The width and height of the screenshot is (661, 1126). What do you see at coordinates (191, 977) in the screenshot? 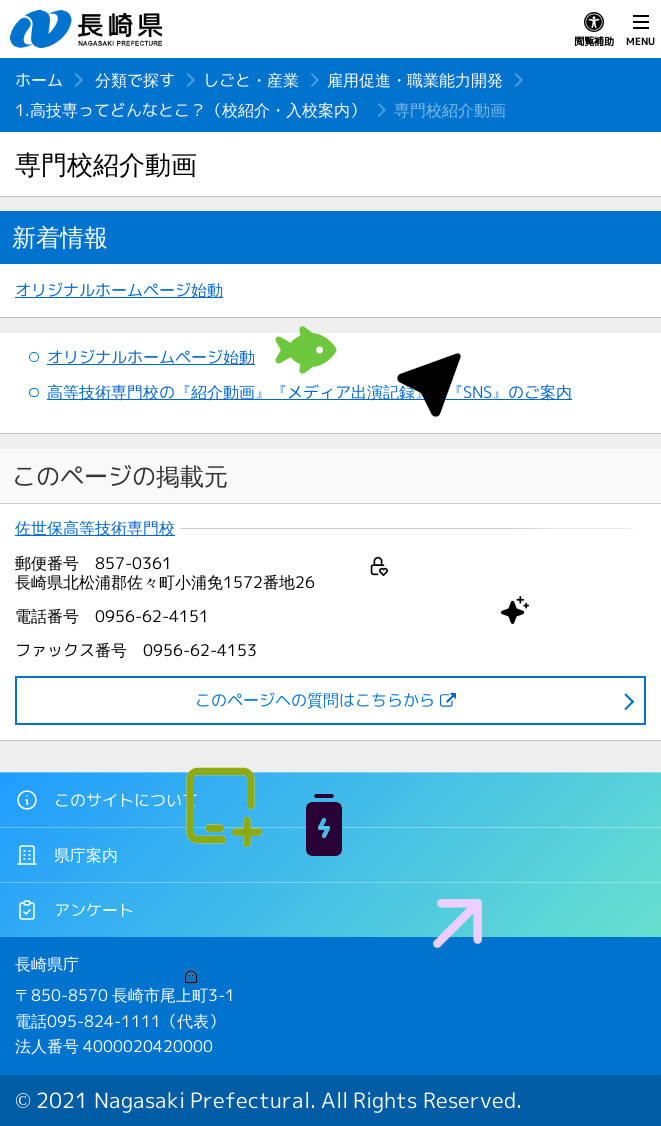
I see `toggle ghost mode or invisible status` at bounding box center [191, 977].